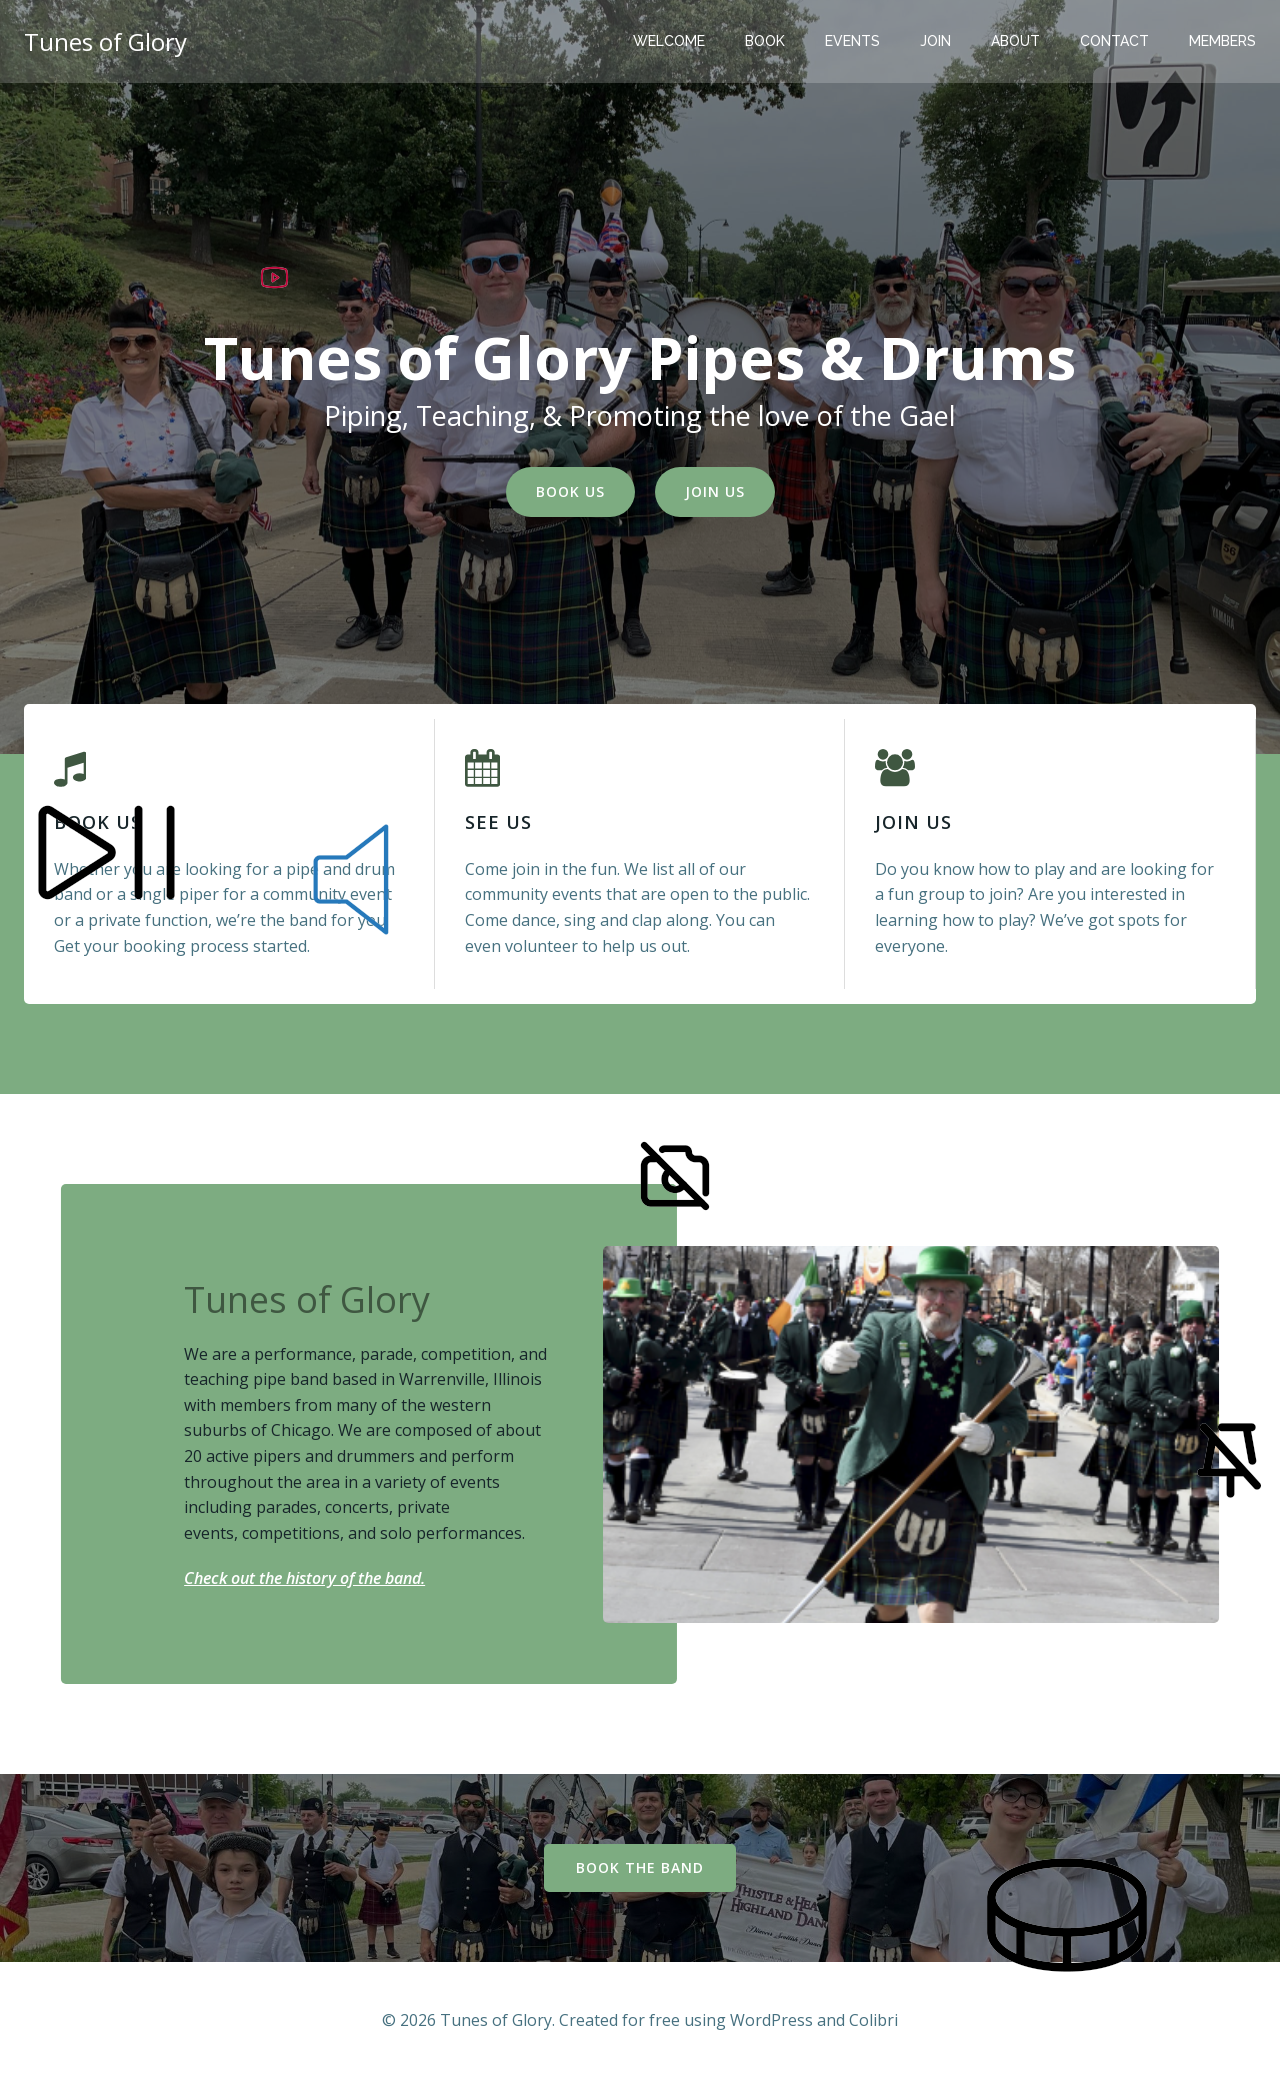 This screenshot has width=1280, height=2080. I want to click on toggle between play and pause for media, so click(106, 852).